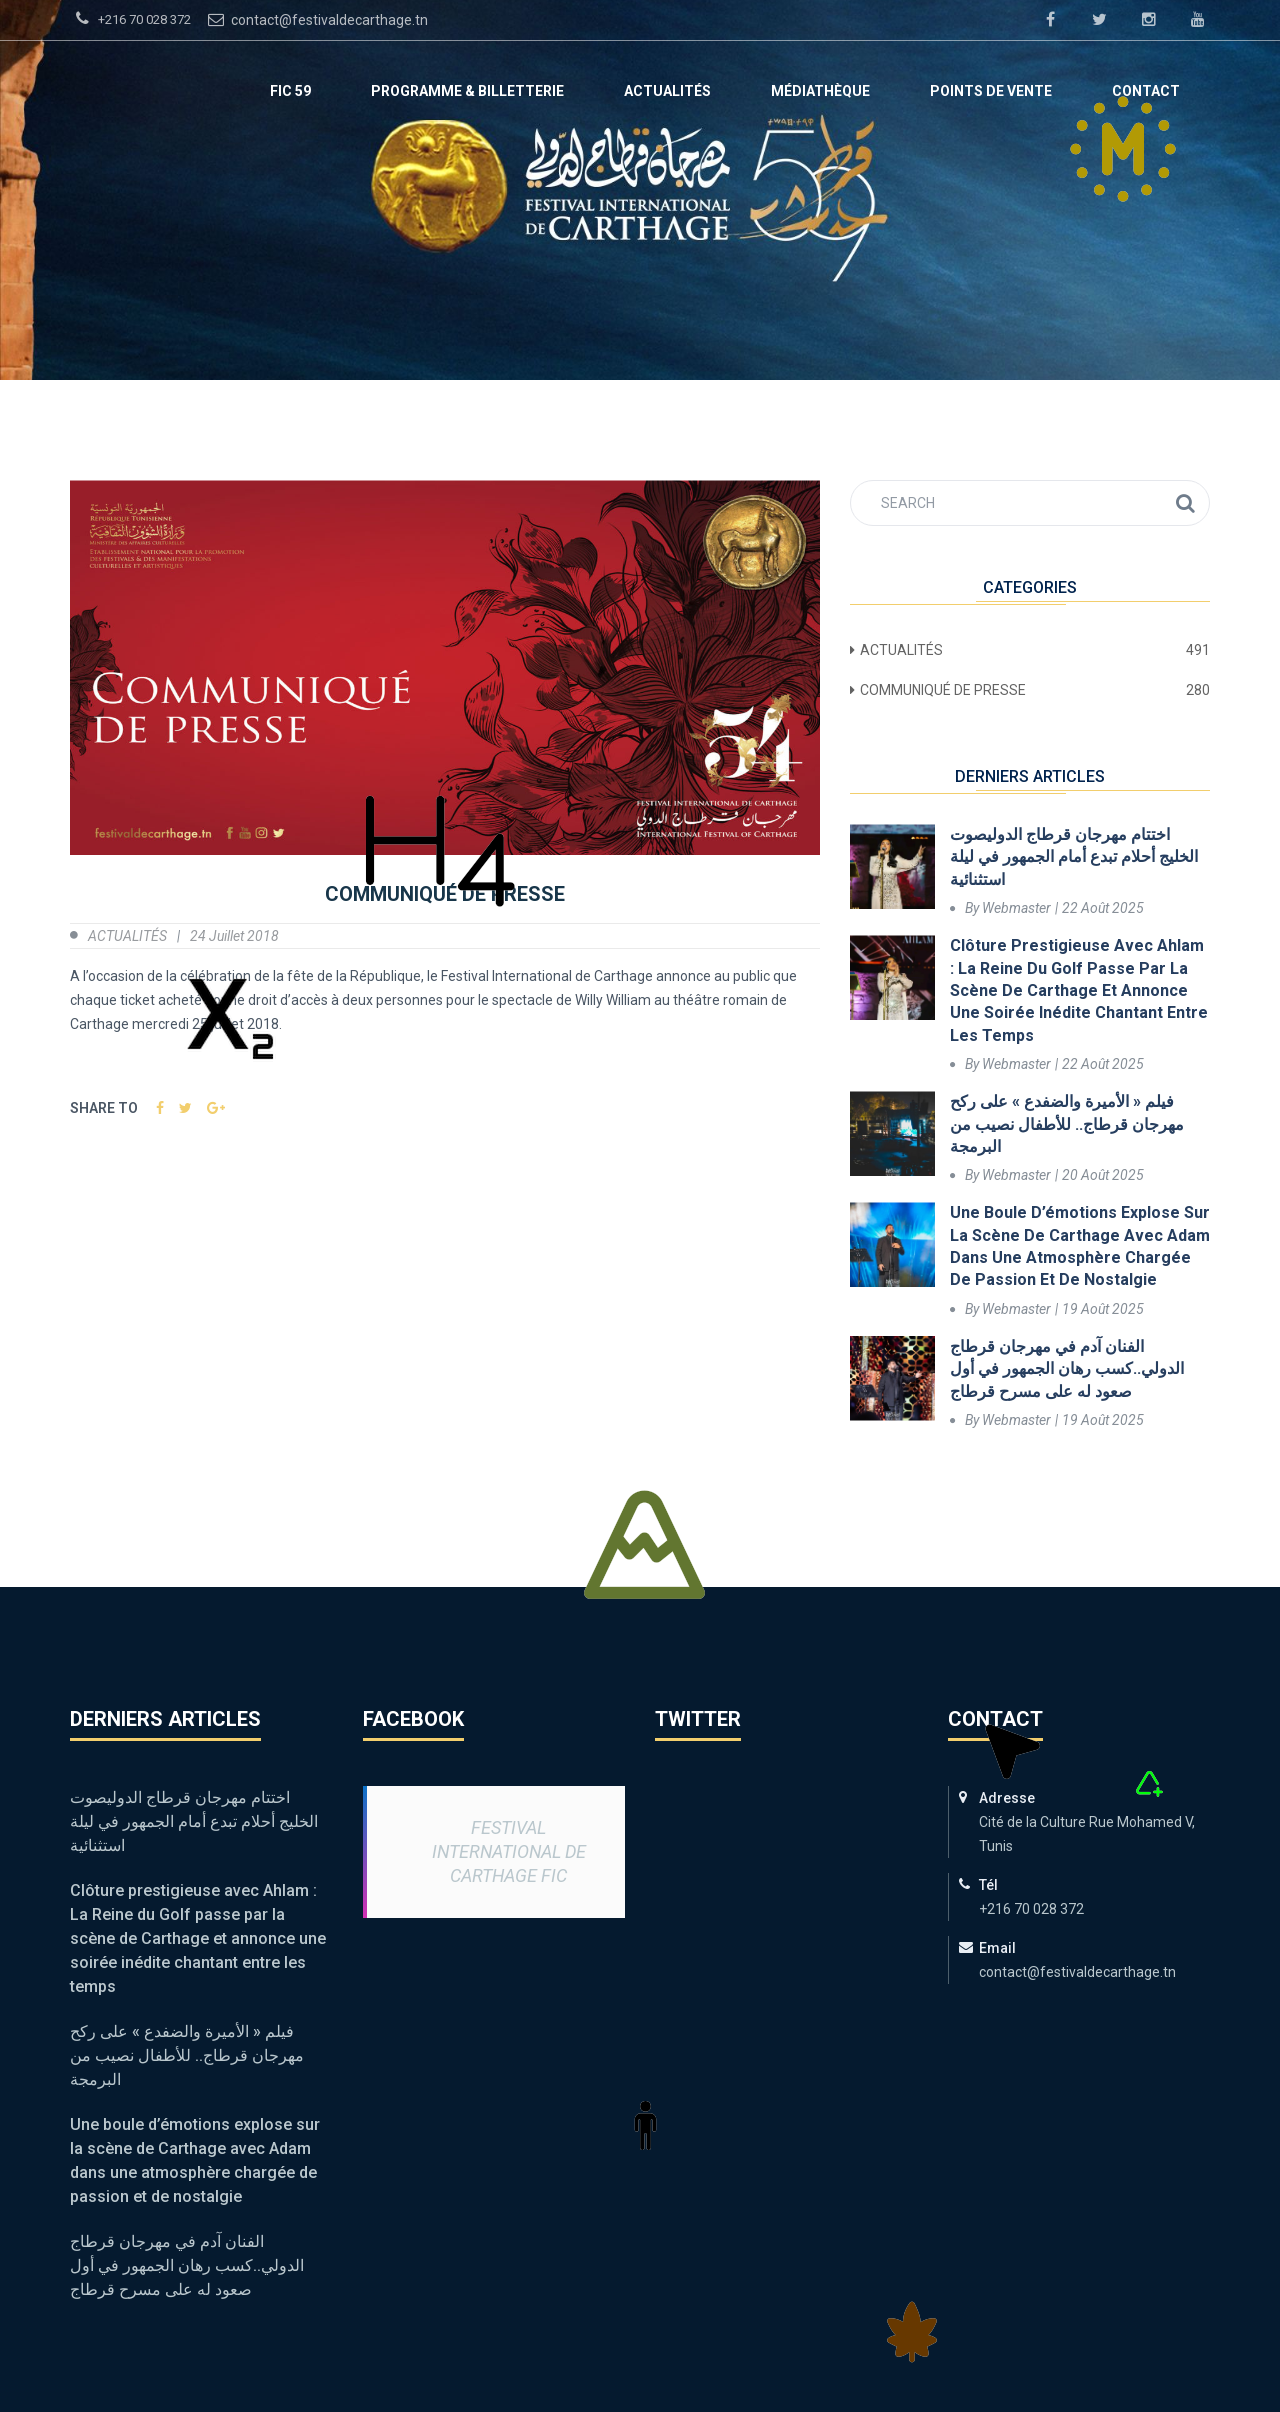 This screenshot has width=1280, height=2412. I want to click on indicates male gender or restroom, so click(645, 2125).